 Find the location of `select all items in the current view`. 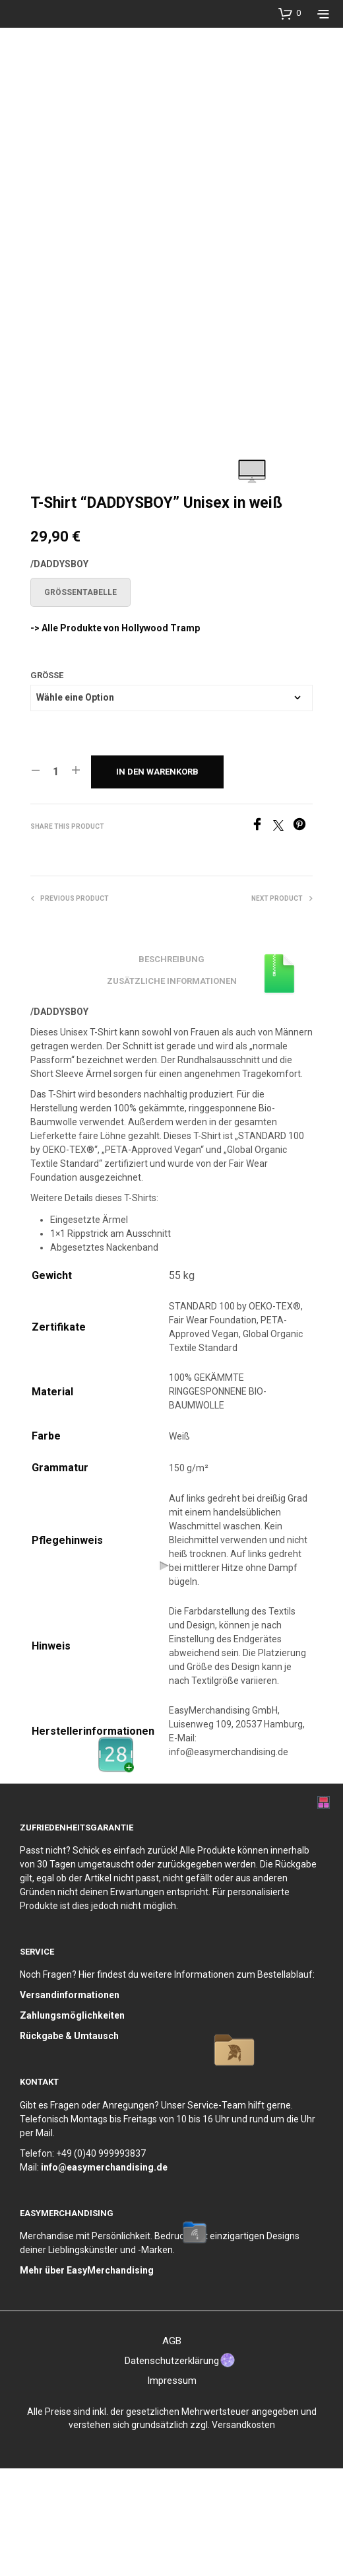

select all items in the current view is located at coordinates (323, 1802).